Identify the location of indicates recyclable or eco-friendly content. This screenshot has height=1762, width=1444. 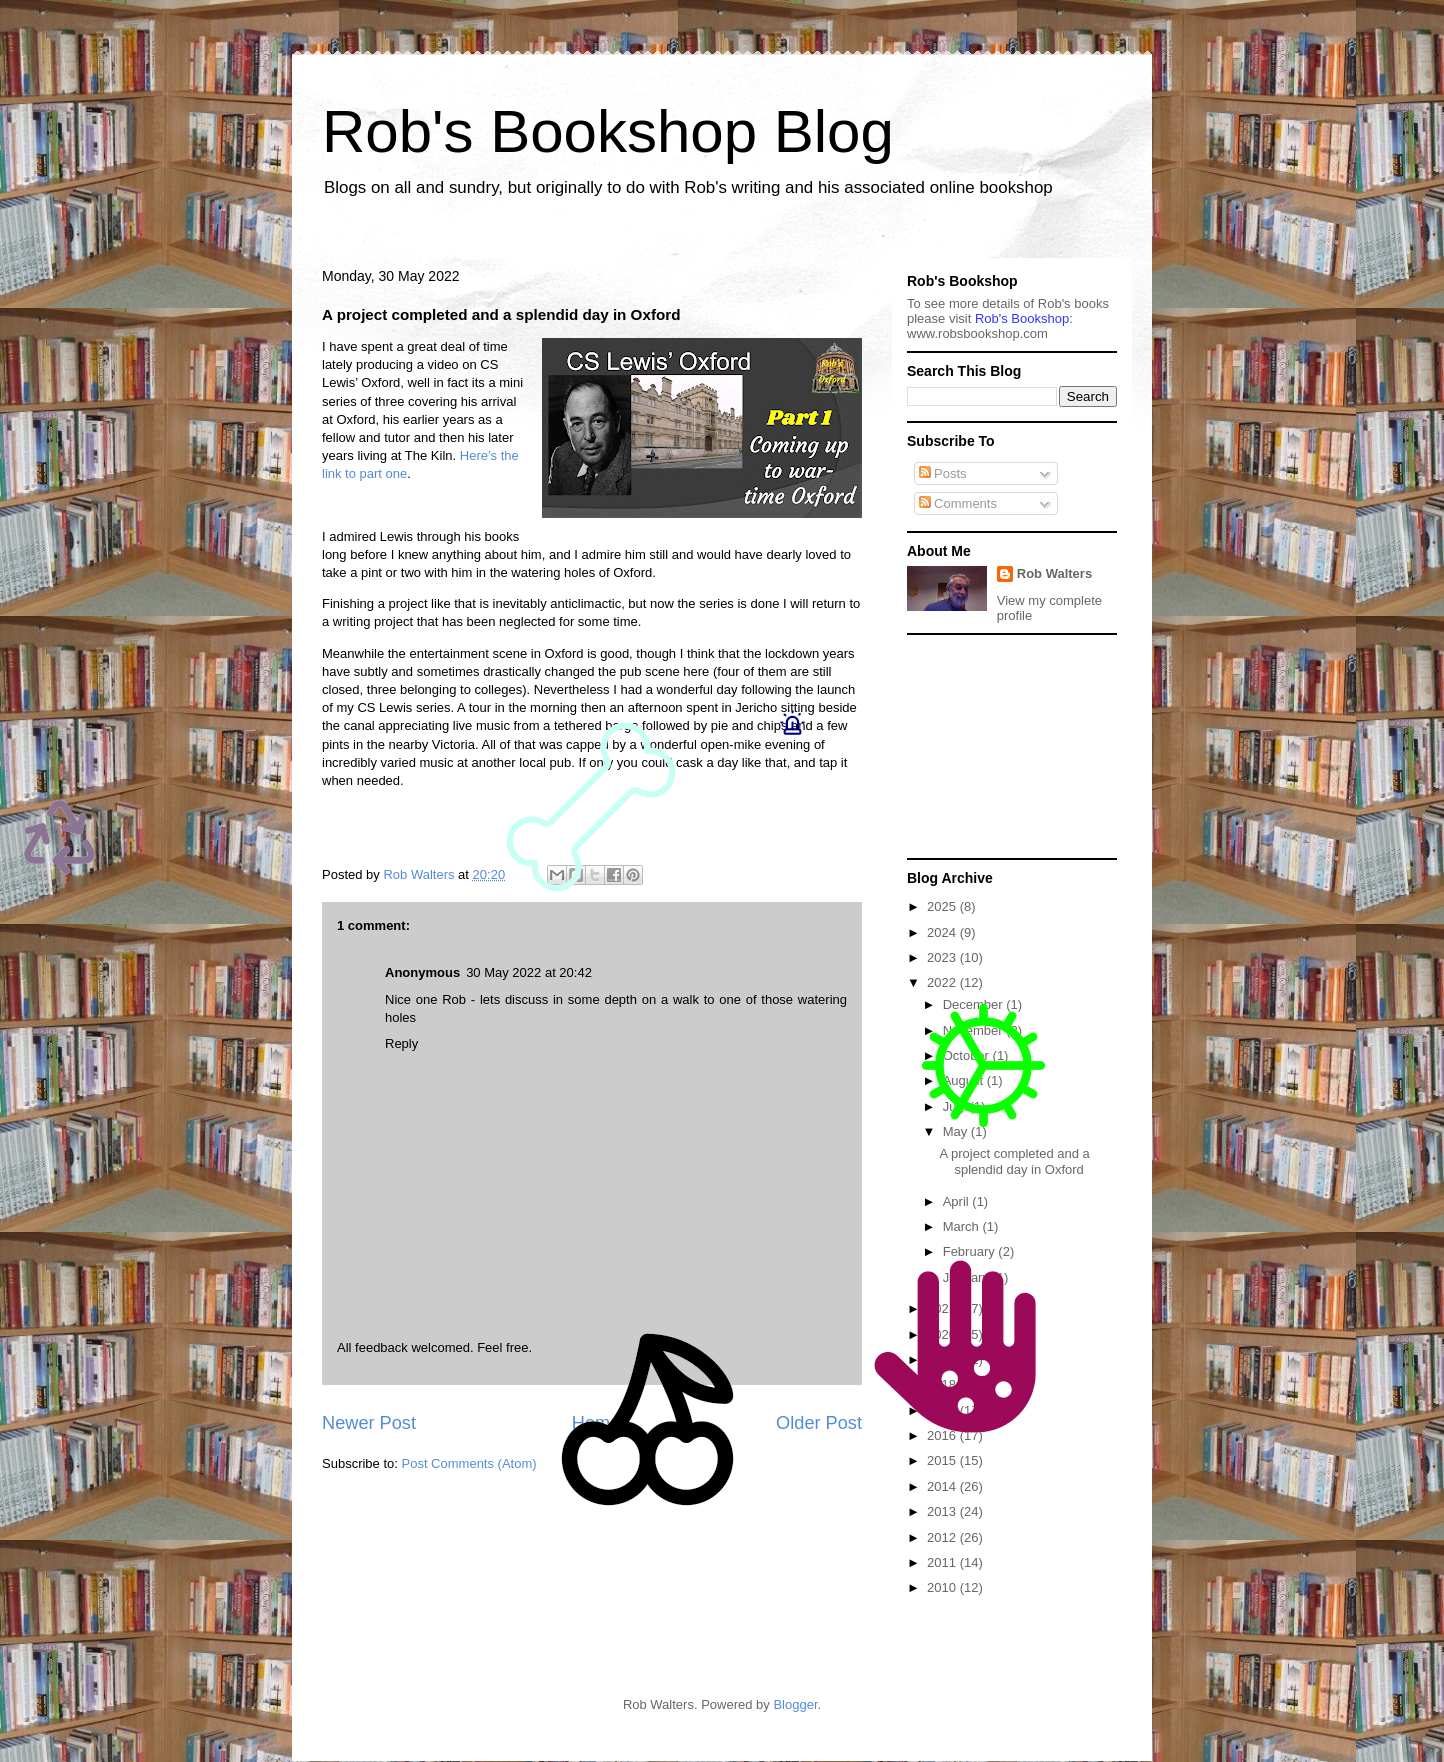
(59, 835).